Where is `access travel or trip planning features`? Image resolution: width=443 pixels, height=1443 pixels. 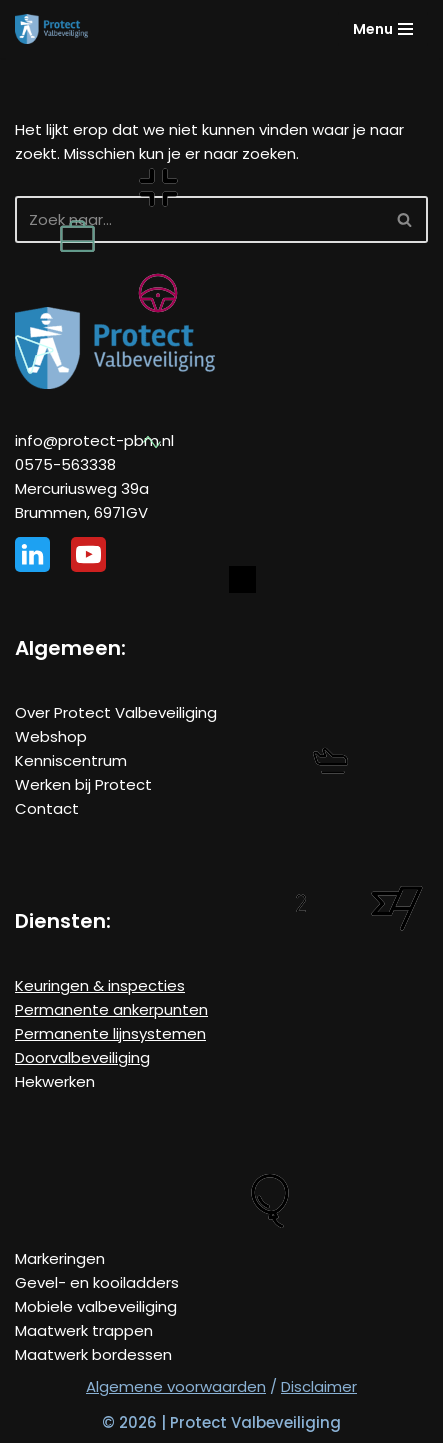
access travel or trip planning features is located at coordinates (77, 237).